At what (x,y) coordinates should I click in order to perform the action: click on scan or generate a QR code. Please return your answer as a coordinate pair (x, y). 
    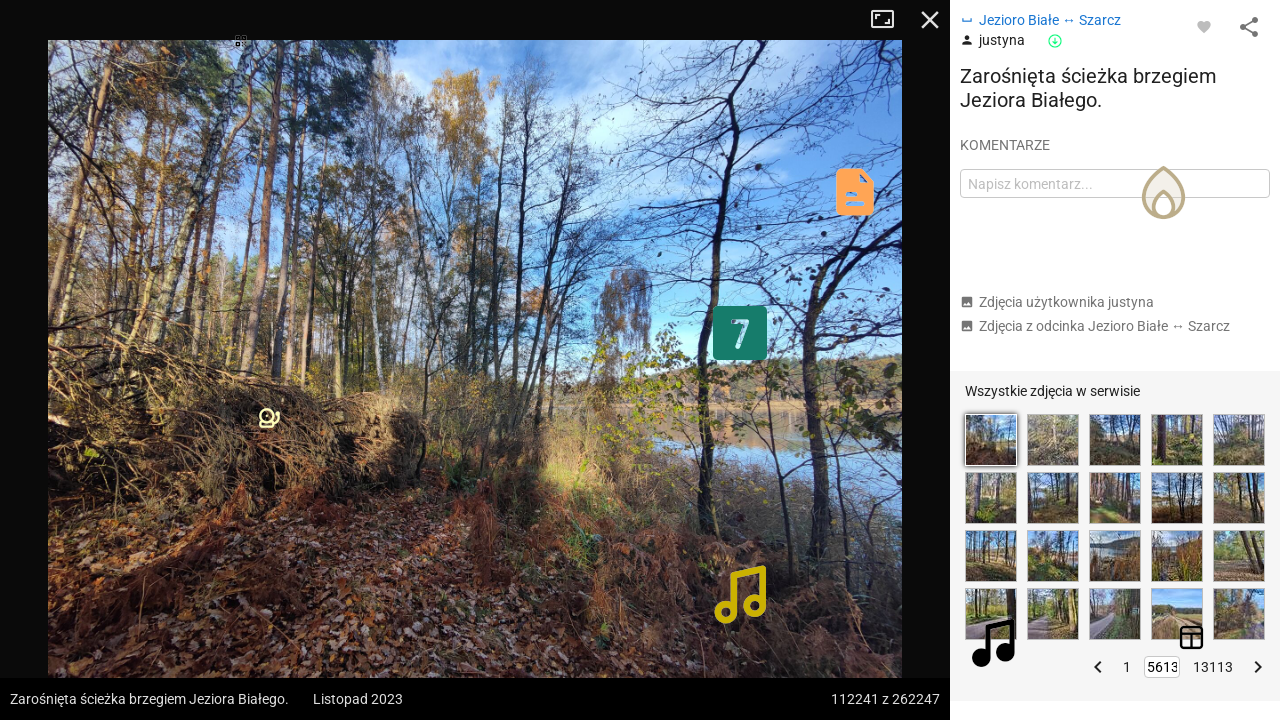
    Looking at the image, I should click on (241, 41).